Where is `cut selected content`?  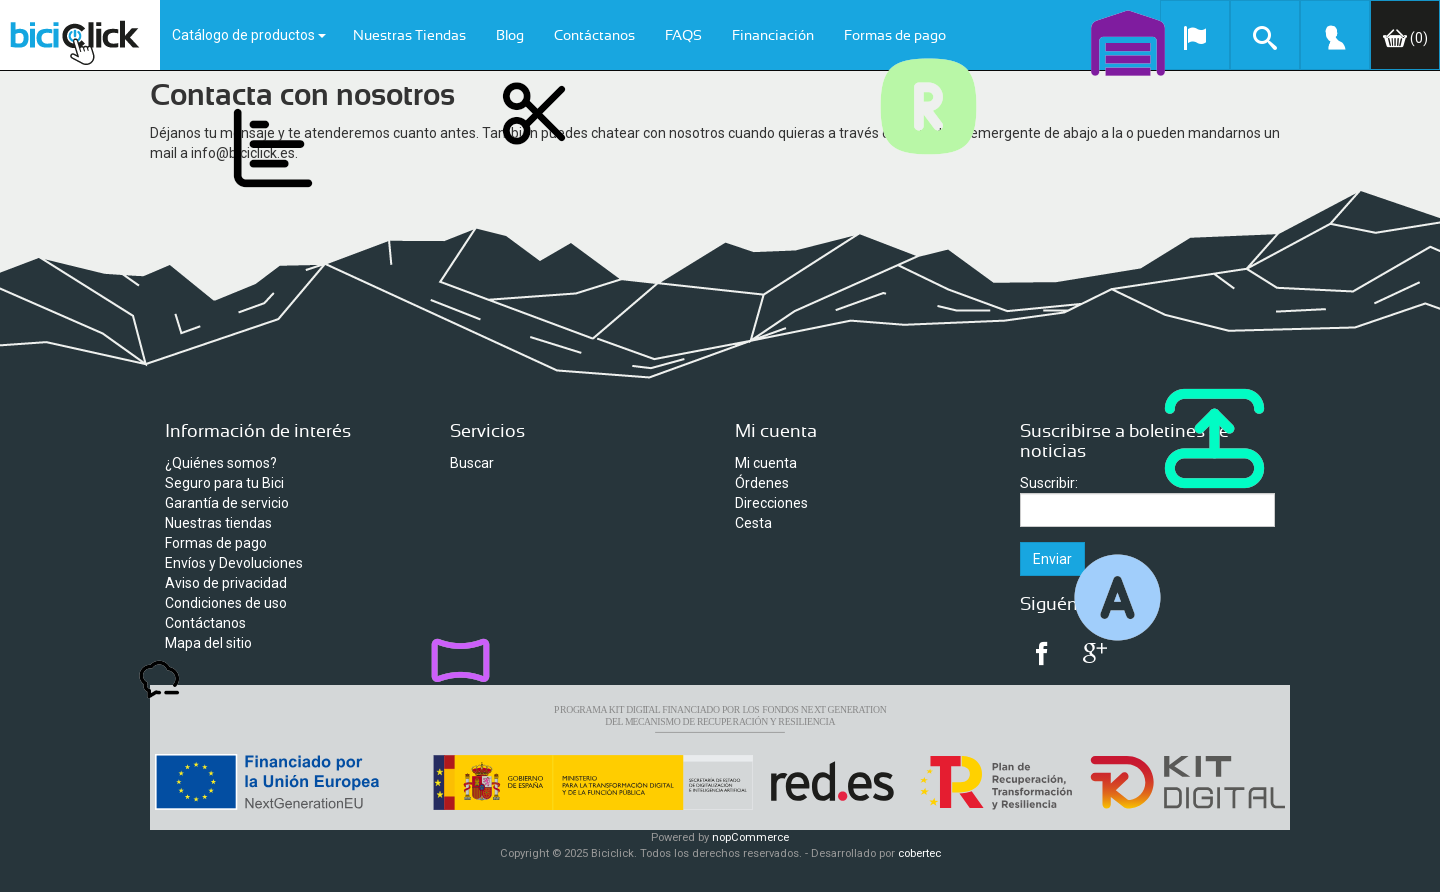
cut selected content is located at coordinates (537, 113).